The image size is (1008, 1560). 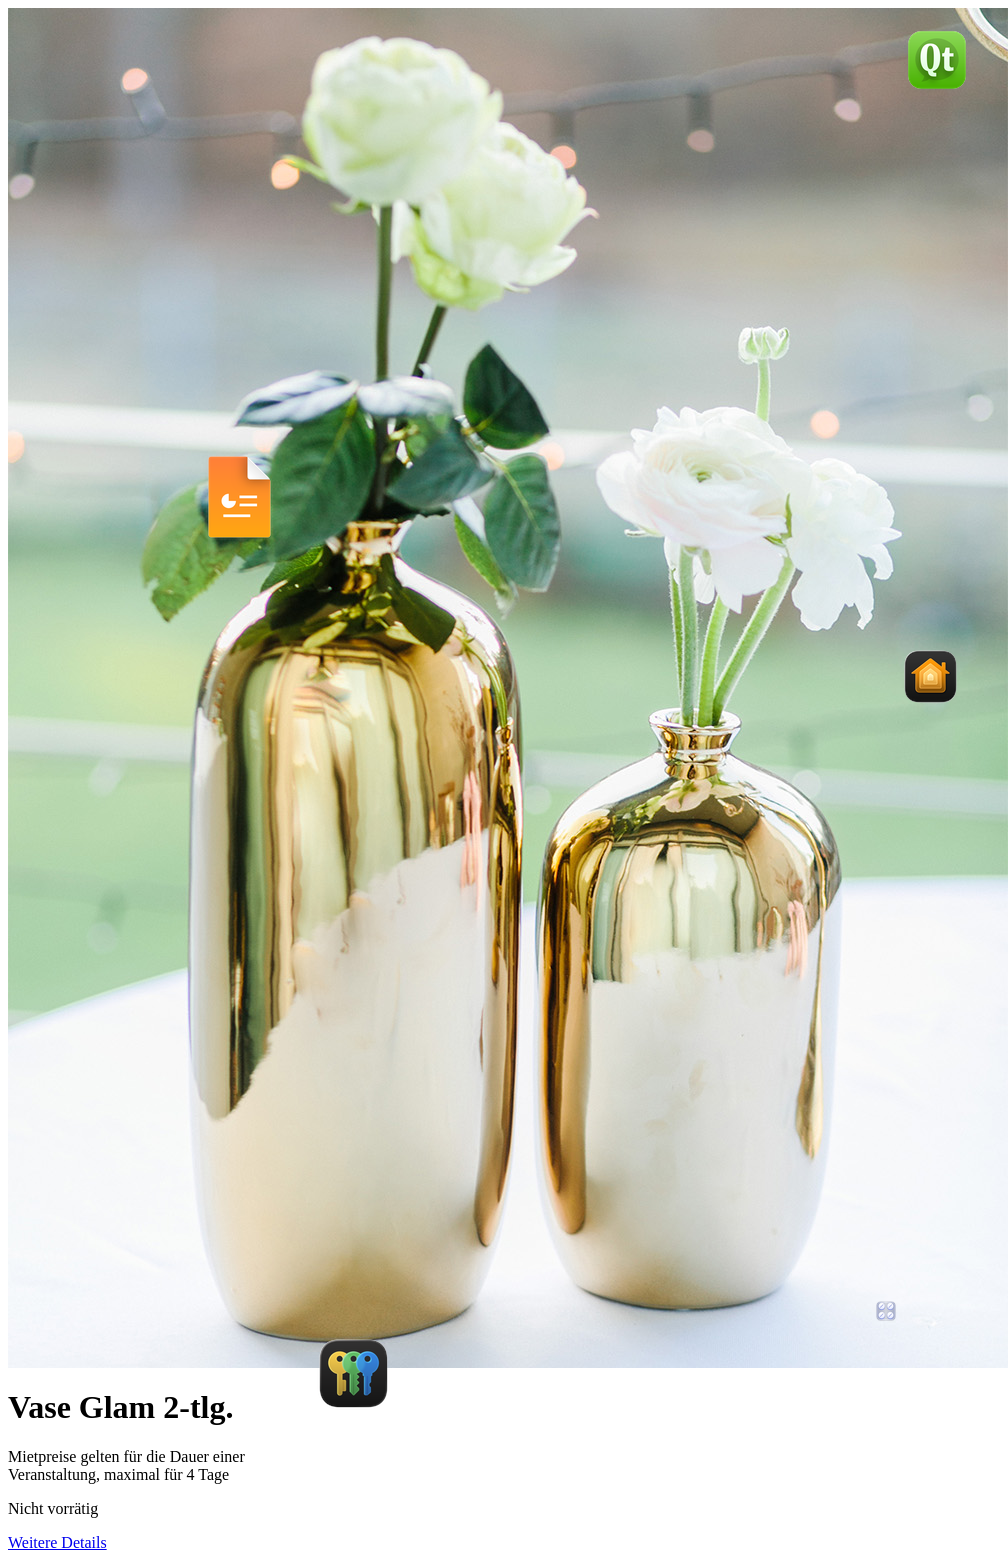 I want to click on open the home app, so click(x=930, y=676).